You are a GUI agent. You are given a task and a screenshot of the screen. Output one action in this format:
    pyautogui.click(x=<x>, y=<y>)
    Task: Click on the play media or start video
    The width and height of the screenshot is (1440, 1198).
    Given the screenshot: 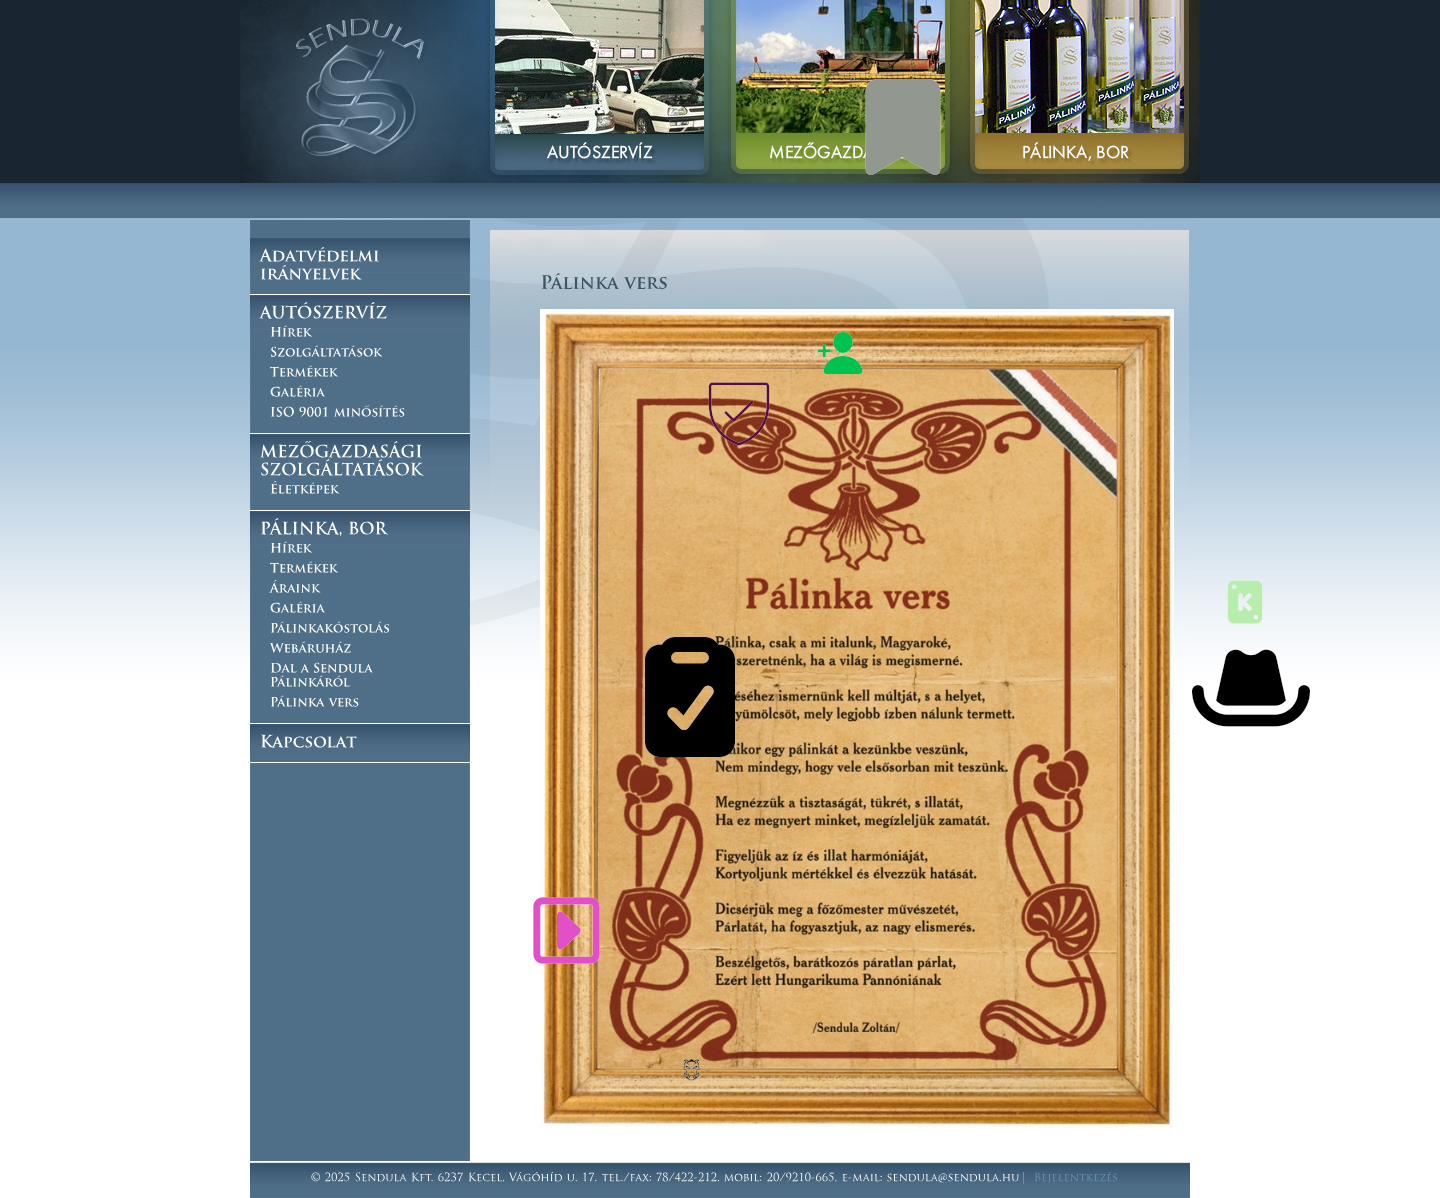 What is the action you would take?
    pyautogui.click(x=566, y=930)
    